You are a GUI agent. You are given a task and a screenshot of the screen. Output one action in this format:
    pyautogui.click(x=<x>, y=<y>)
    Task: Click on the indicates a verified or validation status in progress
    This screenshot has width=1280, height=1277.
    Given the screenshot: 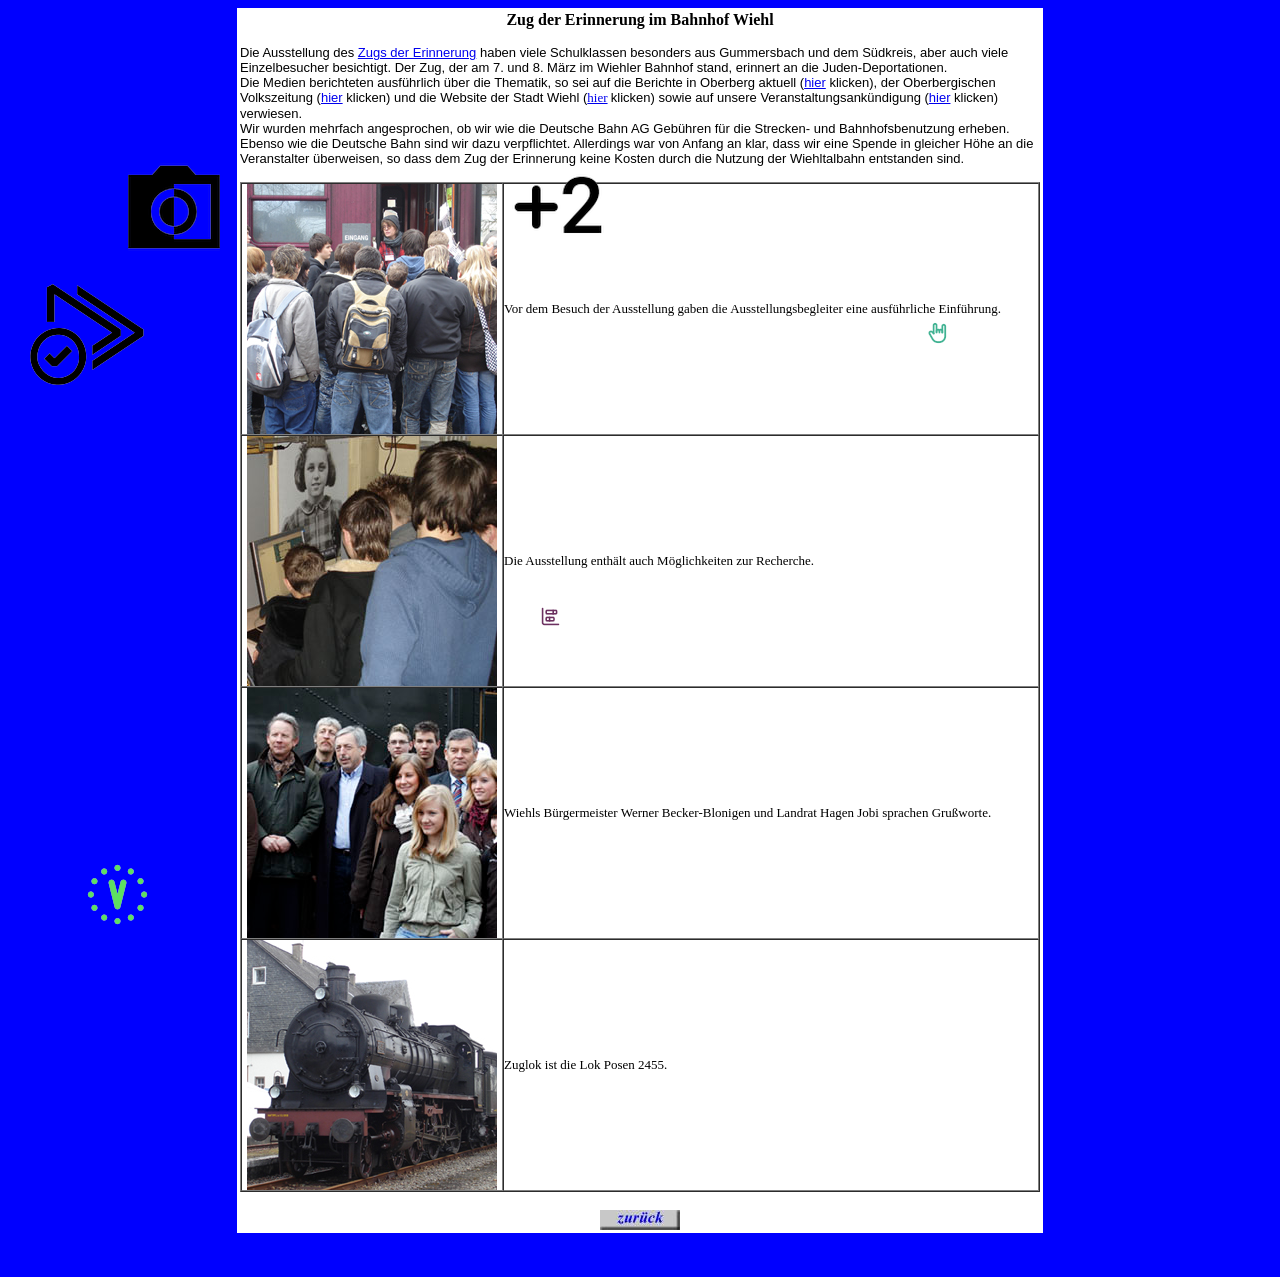 What is the action you would take?
    pyautogui.click(x=117, y=894)
    